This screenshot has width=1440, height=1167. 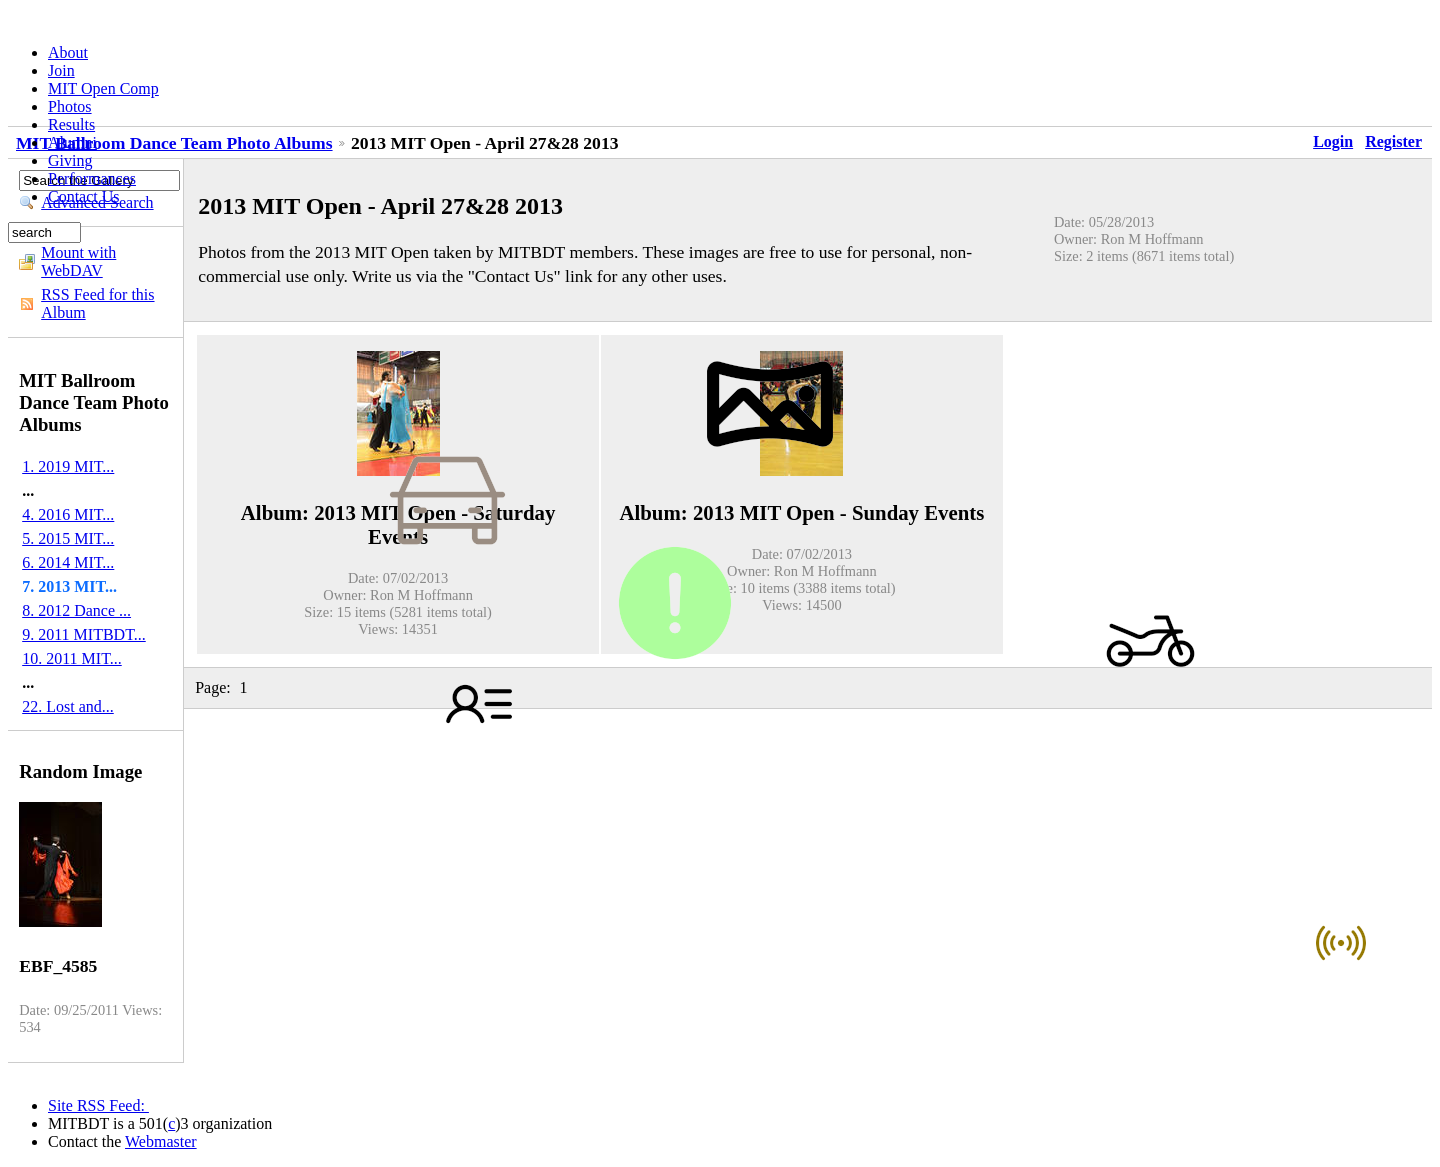 What do you see at coordinates (675, 603) in the screenshot?
I see `indicates a warning or error state` at bounding box center [675, 603].